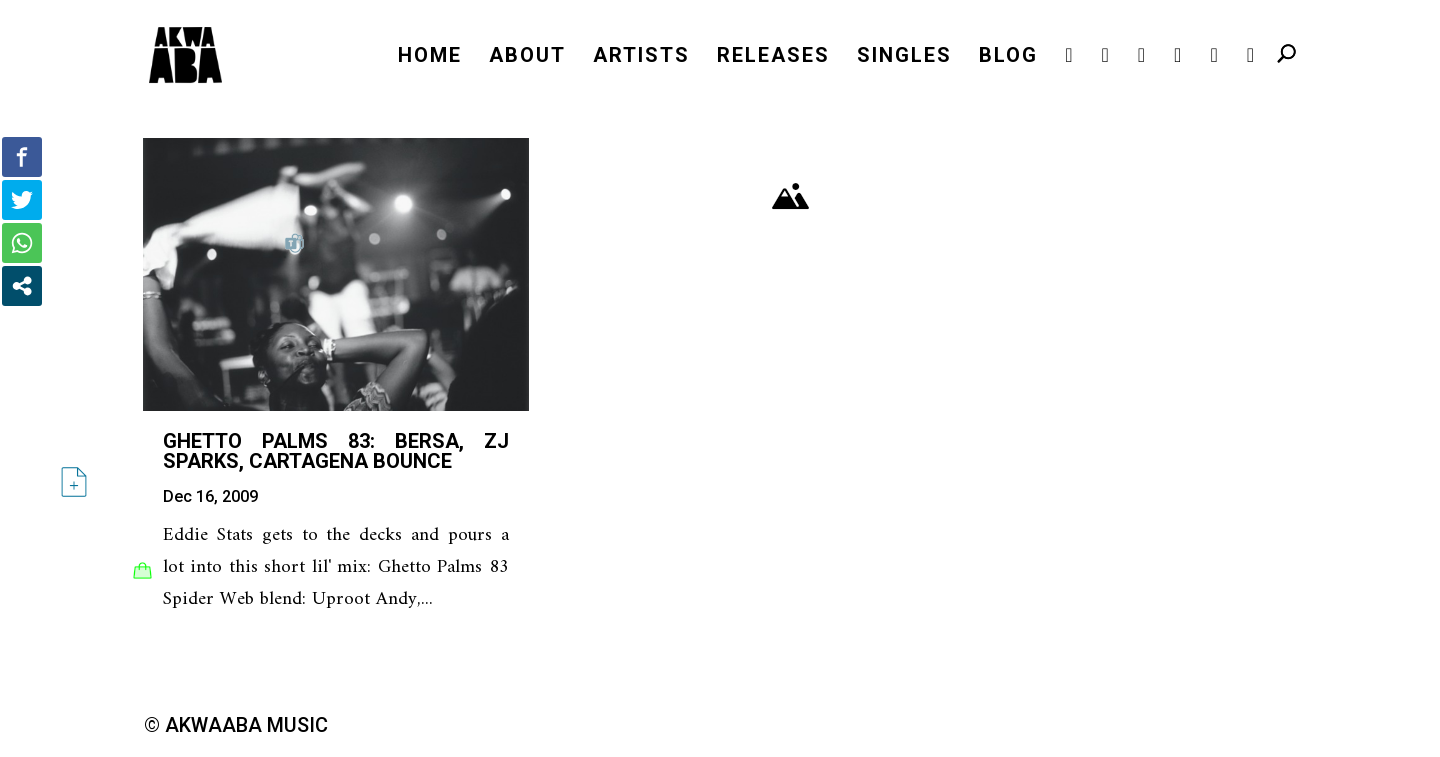 Image resolution: width=1440 pixels, height=757 pixels. What do you see at coordinates (142, 571) in the screenshot?
I see `view your shopping bag` at bounding box center [142, 571].